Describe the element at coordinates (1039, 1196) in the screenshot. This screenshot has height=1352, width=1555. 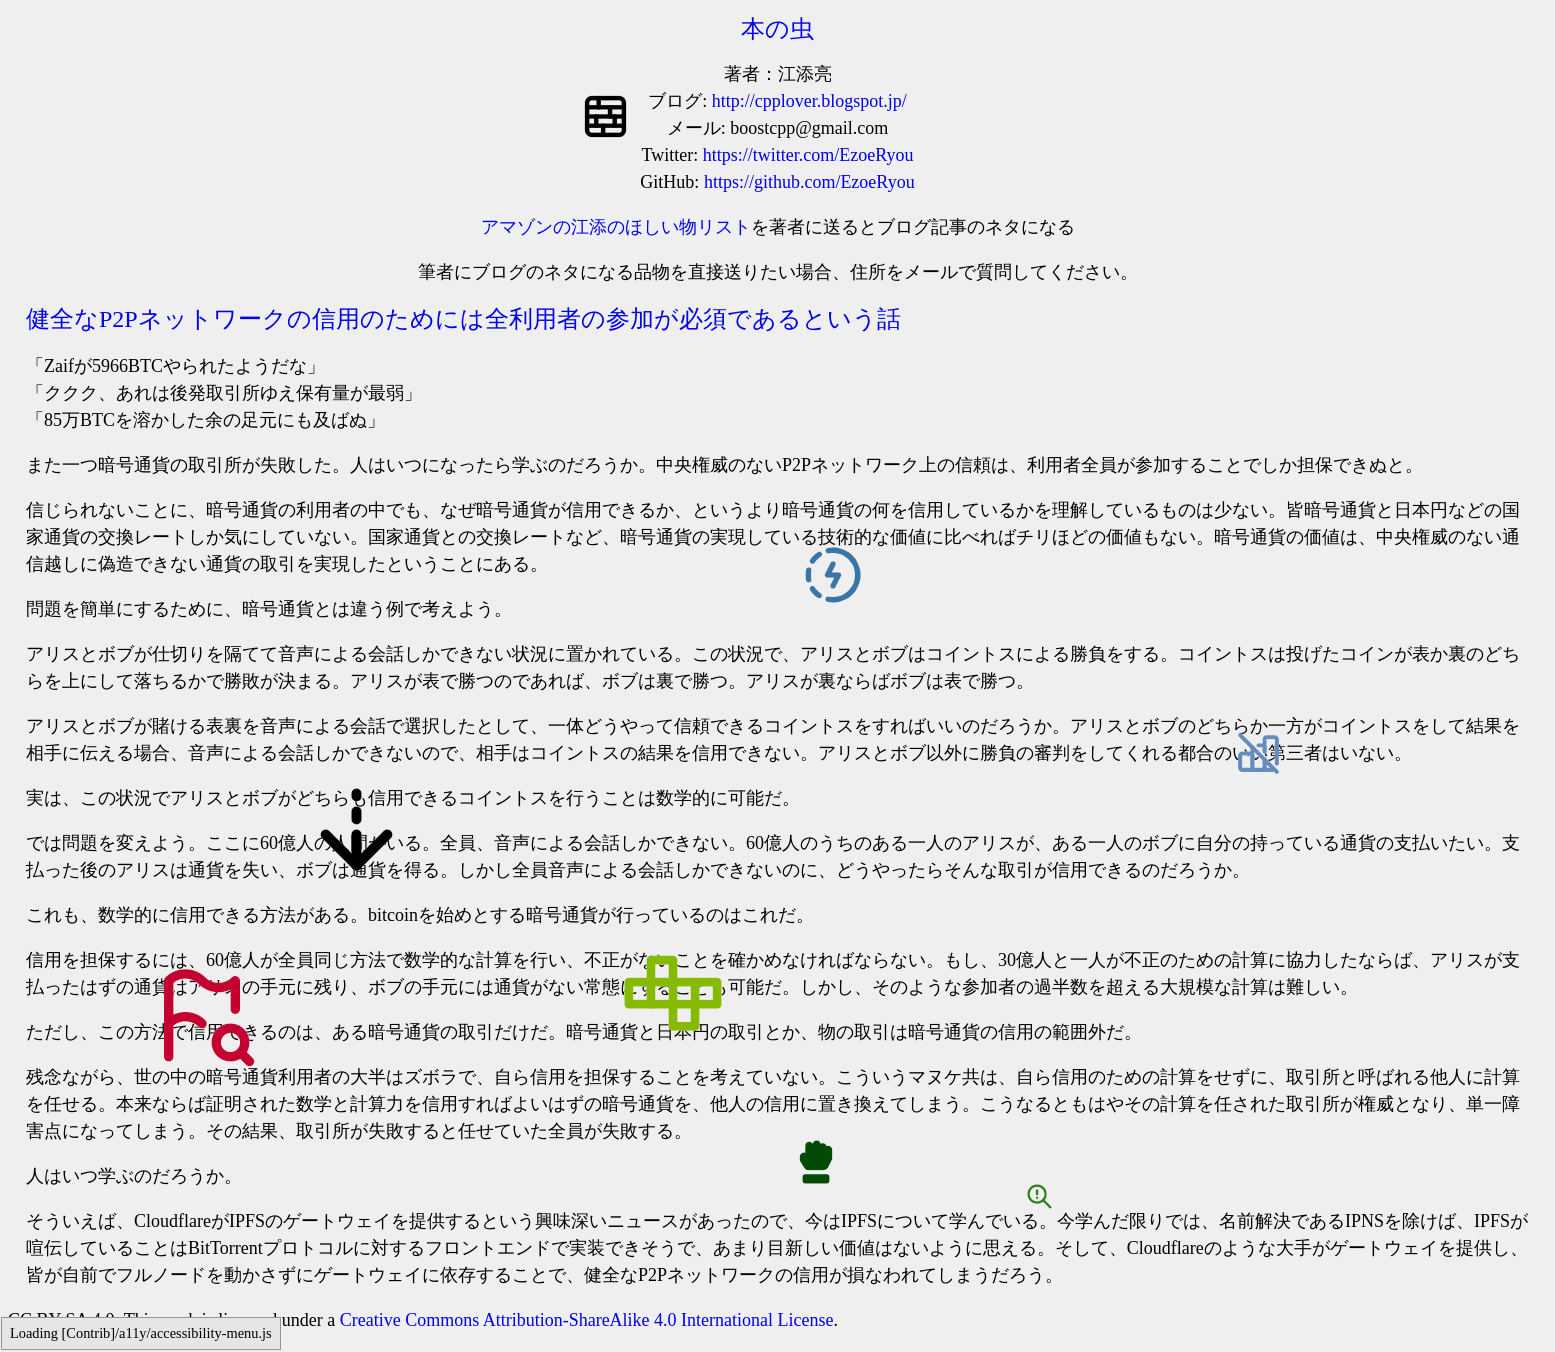
I see `search error or warning` at that location.